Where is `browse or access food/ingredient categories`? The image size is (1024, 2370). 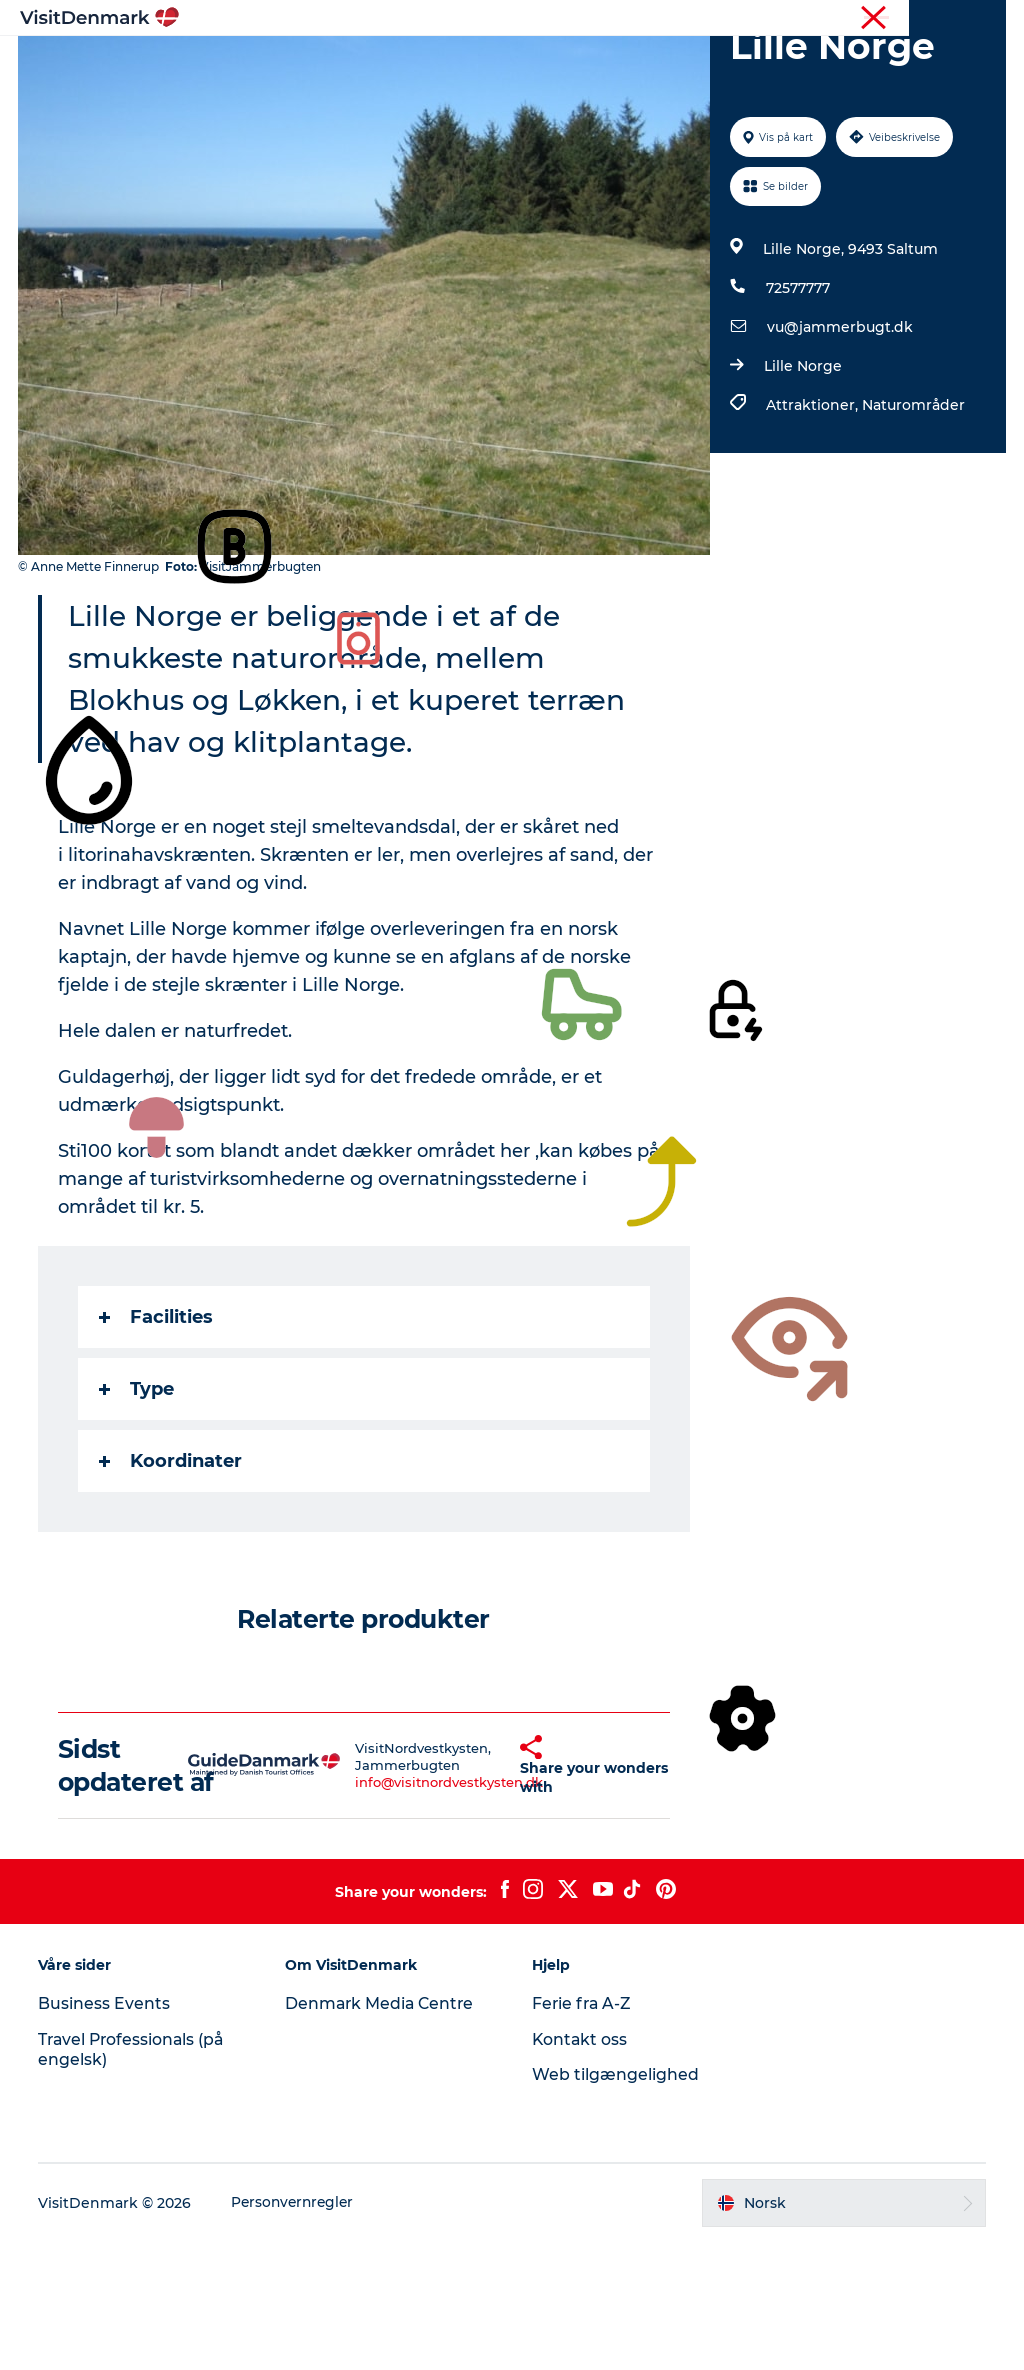 browse or access food/ingredient categories is located at coordinates (156, 1127).